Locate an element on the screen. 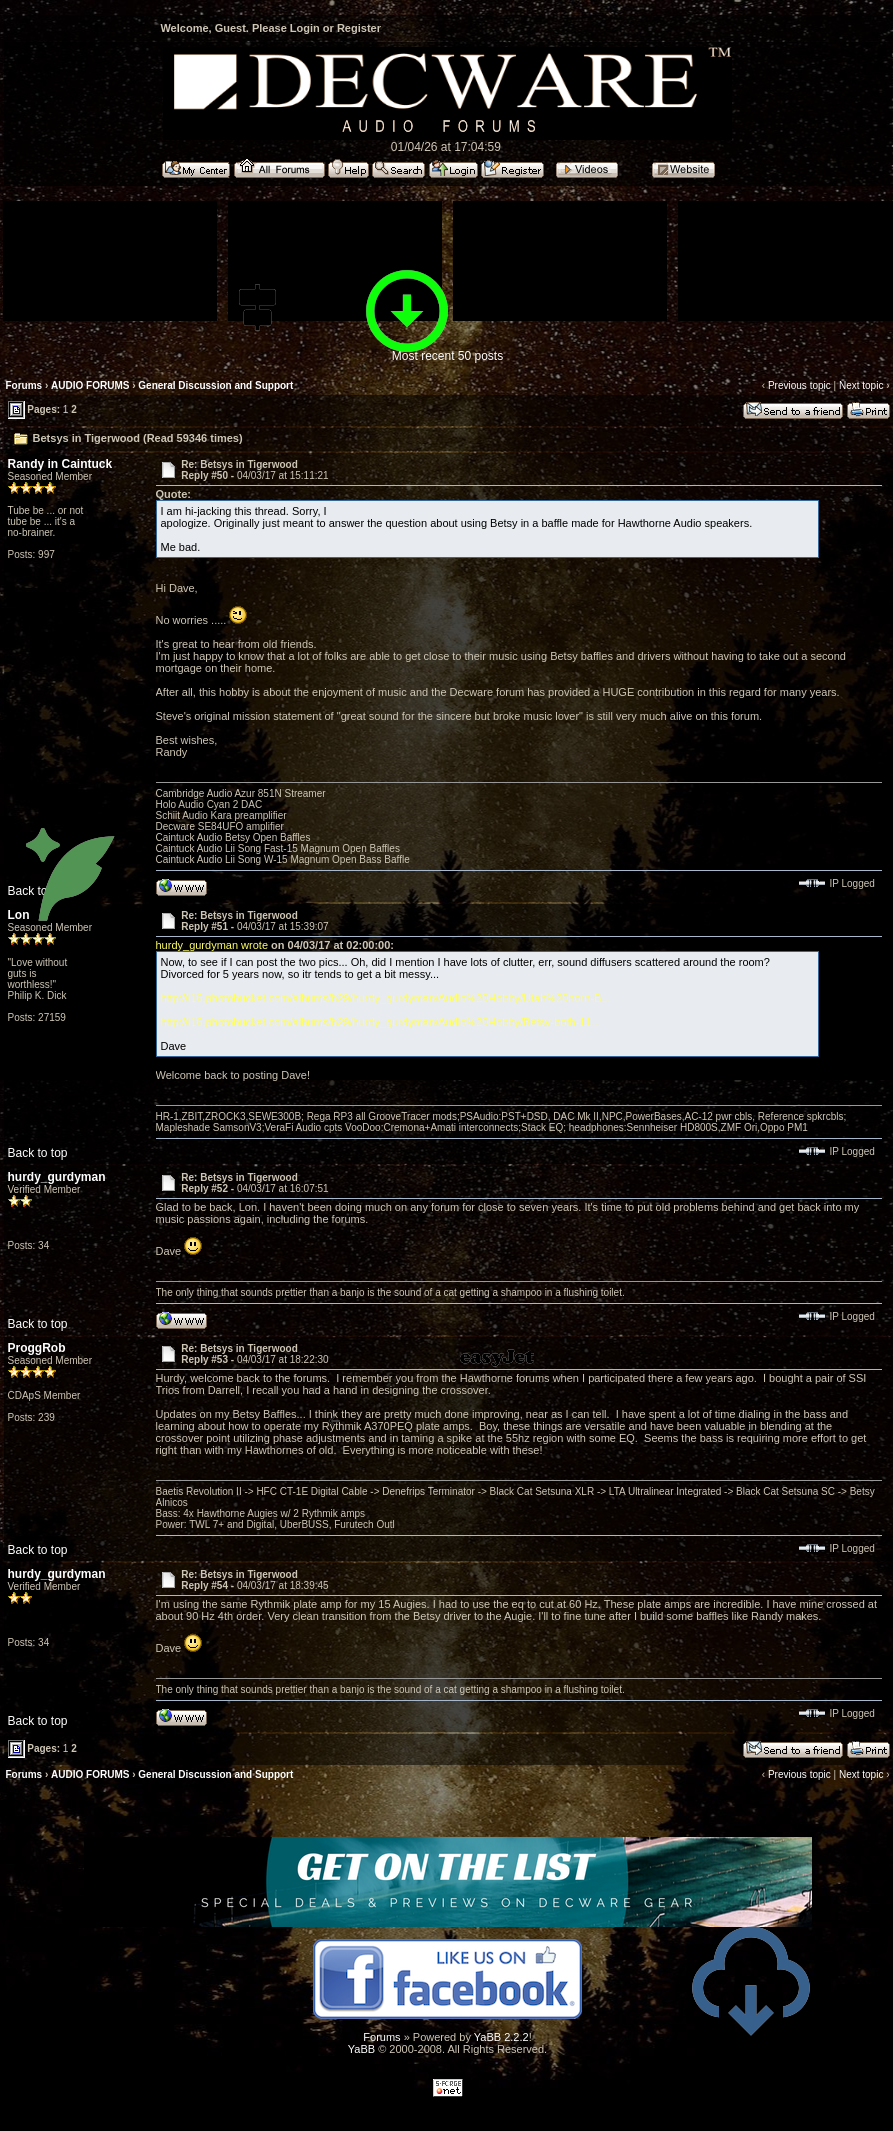  download file from cloud storage is located at coordinates (751, 1980).